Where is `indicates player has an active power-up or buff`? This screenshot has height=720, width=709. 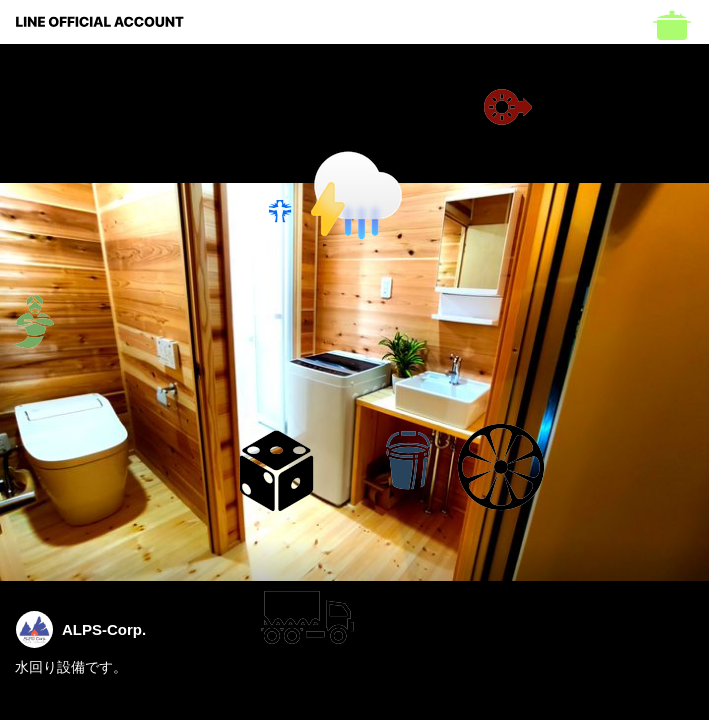
indicates player has an active power-up or buff is located at coordinates (280, 211).